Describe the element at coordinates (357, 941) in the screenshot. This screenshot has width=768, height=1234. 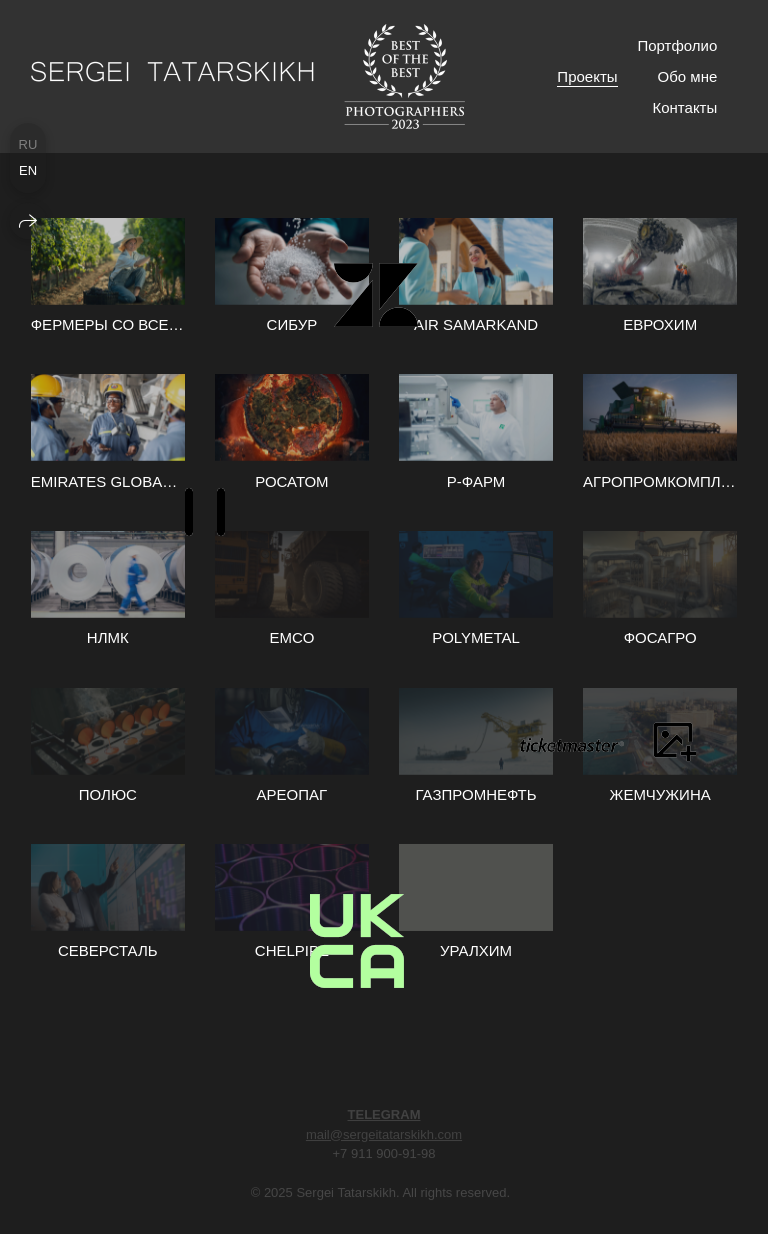
I see `UKCA (UK Conformity Assessed) certification mark` at that location.